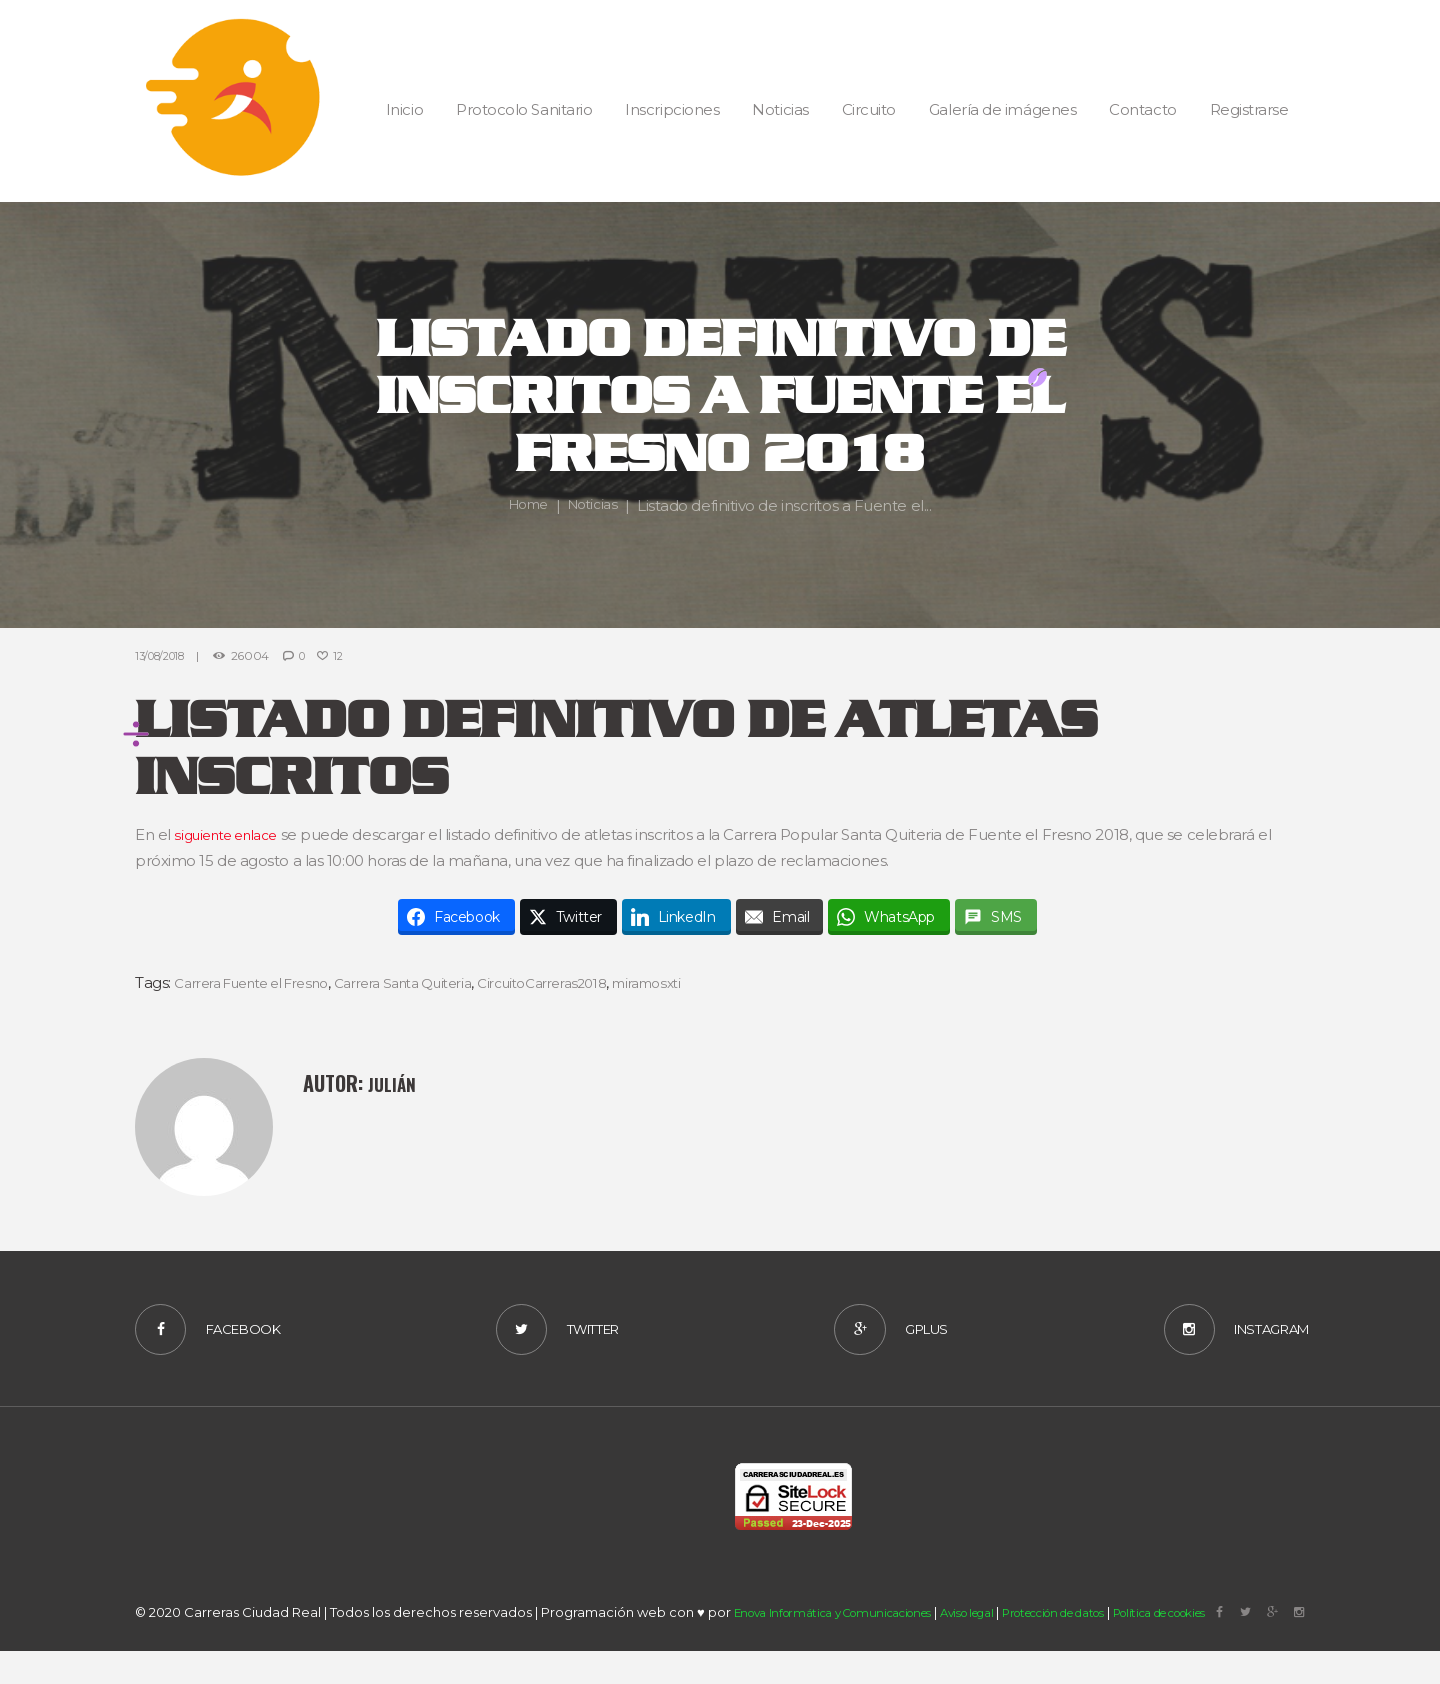  I want to click on perform division calculation, so click(136, 734).